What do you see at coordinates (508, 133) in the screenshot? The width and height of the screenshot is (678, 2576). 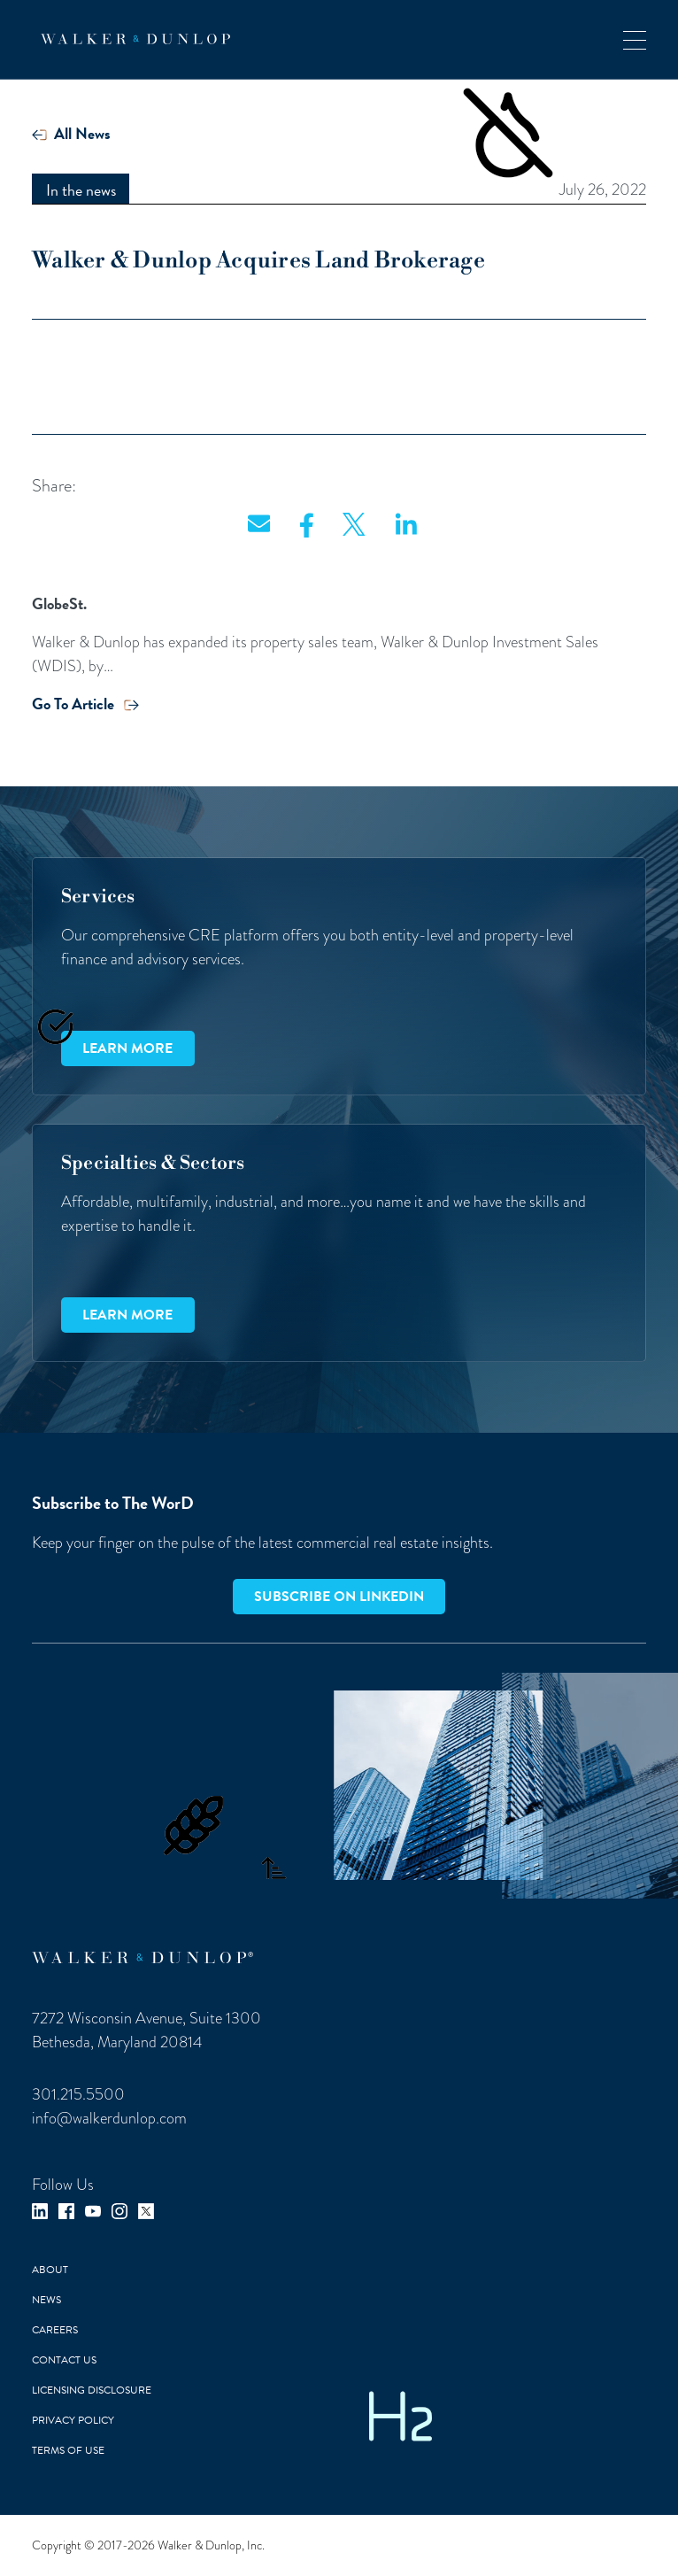 I see `disable water or liquid detection` at bounding box center [508, 133].